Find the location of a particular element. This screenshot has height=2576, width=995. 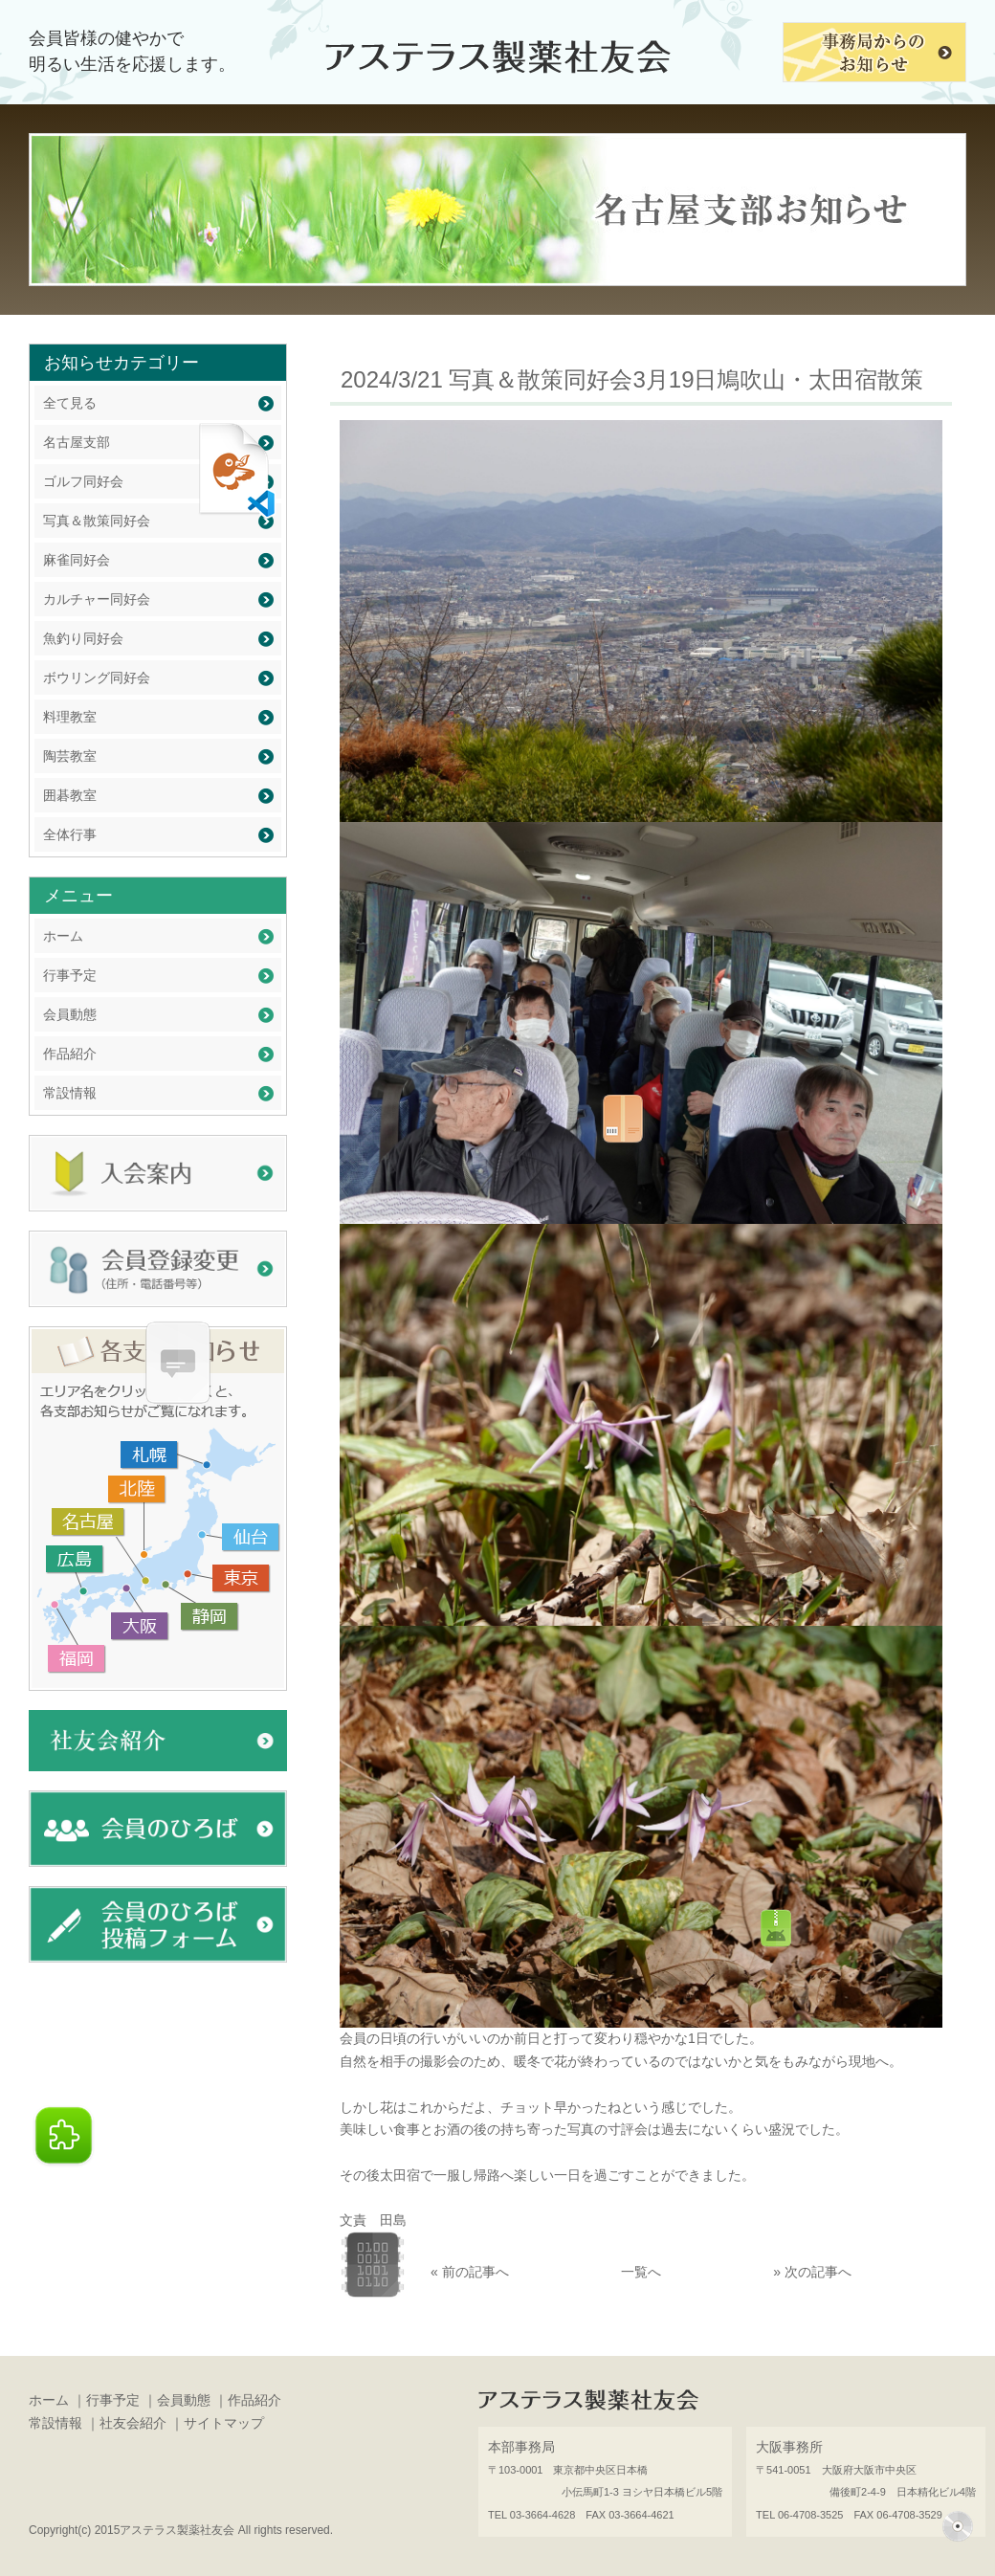

a subrip subtitle file (.srt) is located at coordinates (178, 1363).